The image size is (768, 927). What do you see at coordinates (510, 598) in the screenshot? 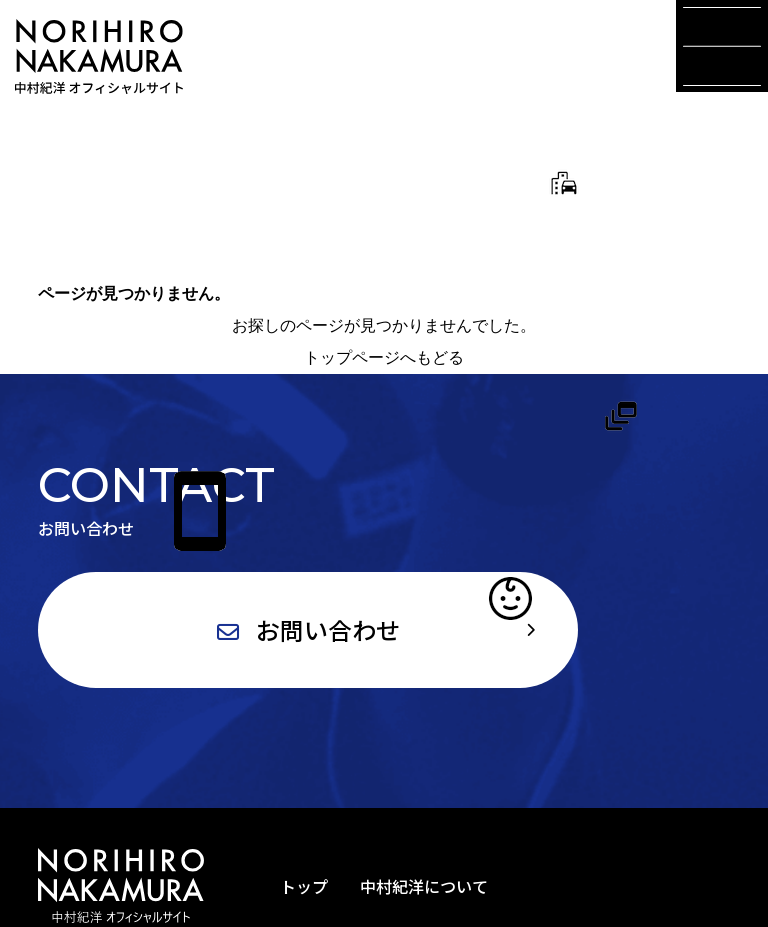
I see `access baby or child-related settings` at bounding box center [510, 598].